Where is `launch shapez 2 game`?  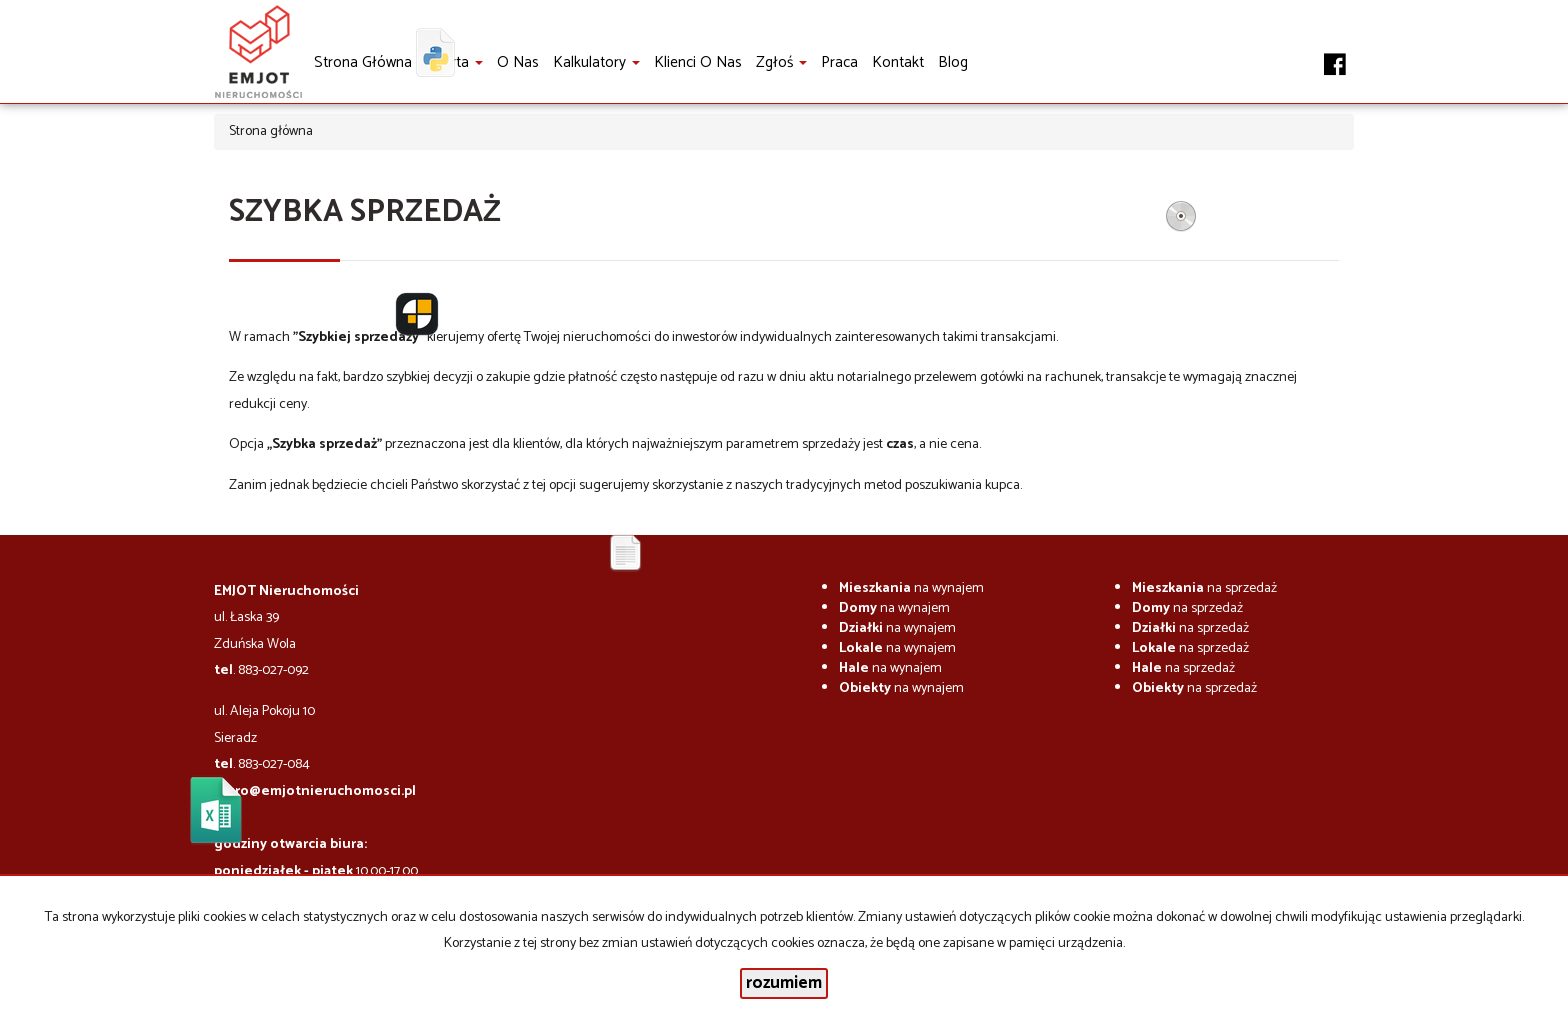
launch shapez 2 game is located at coordinates (417, 314).